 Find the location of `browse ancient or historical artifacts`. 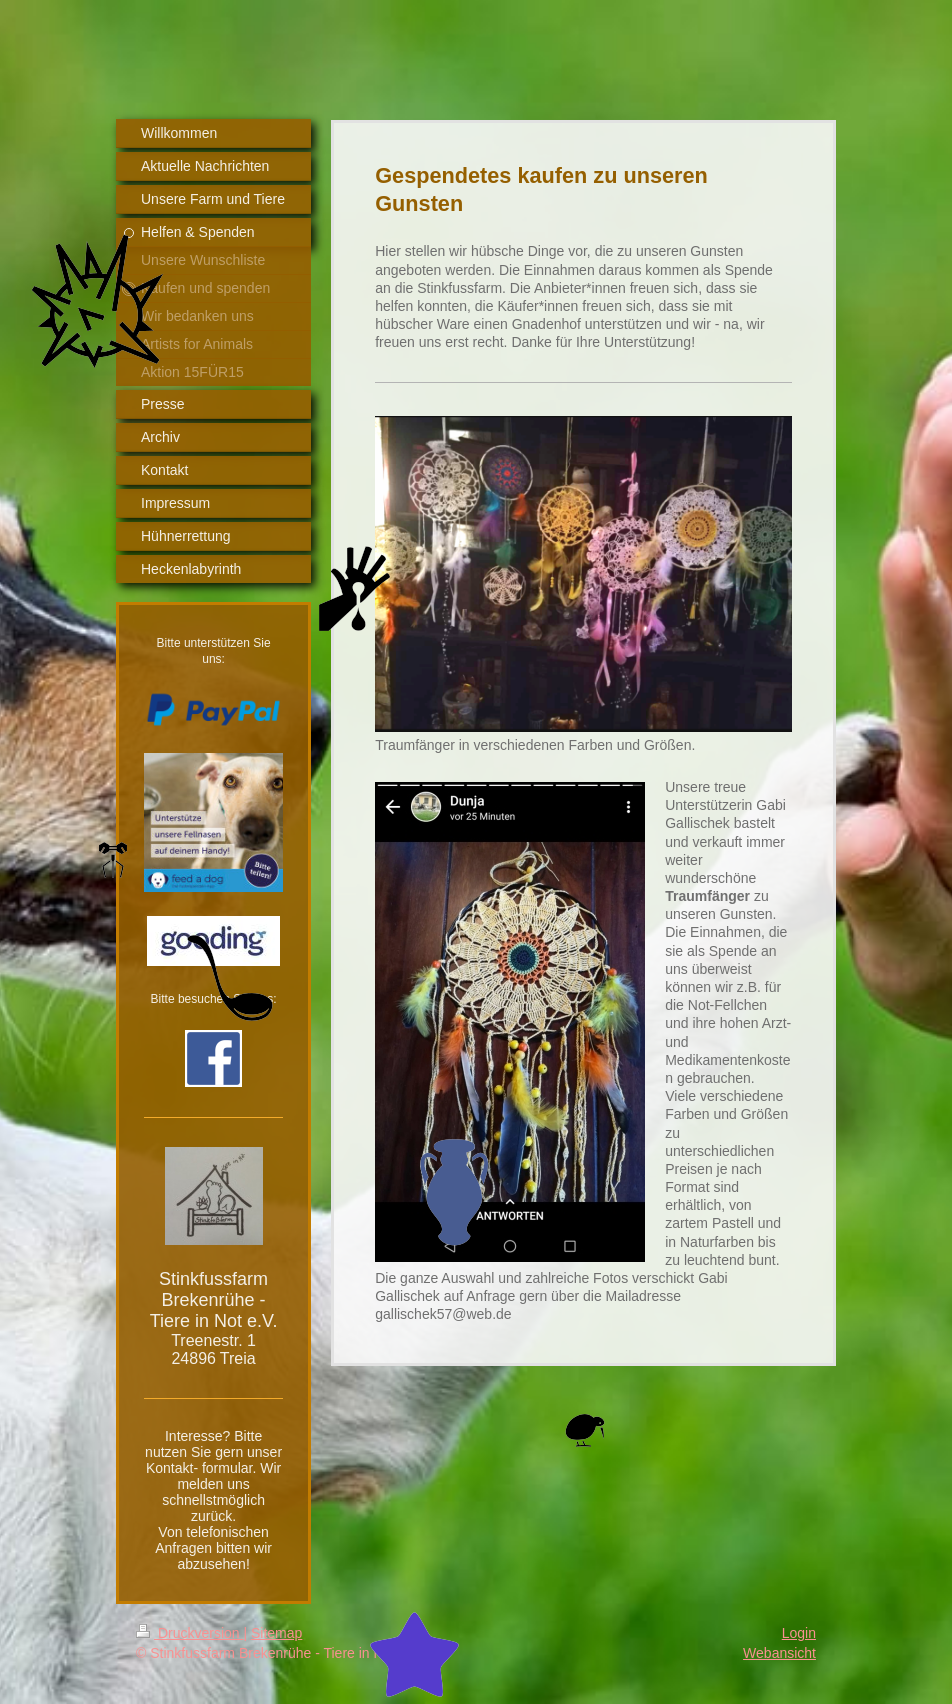

browse ancient or historical artifacts is located at coordinates (454, 1192).